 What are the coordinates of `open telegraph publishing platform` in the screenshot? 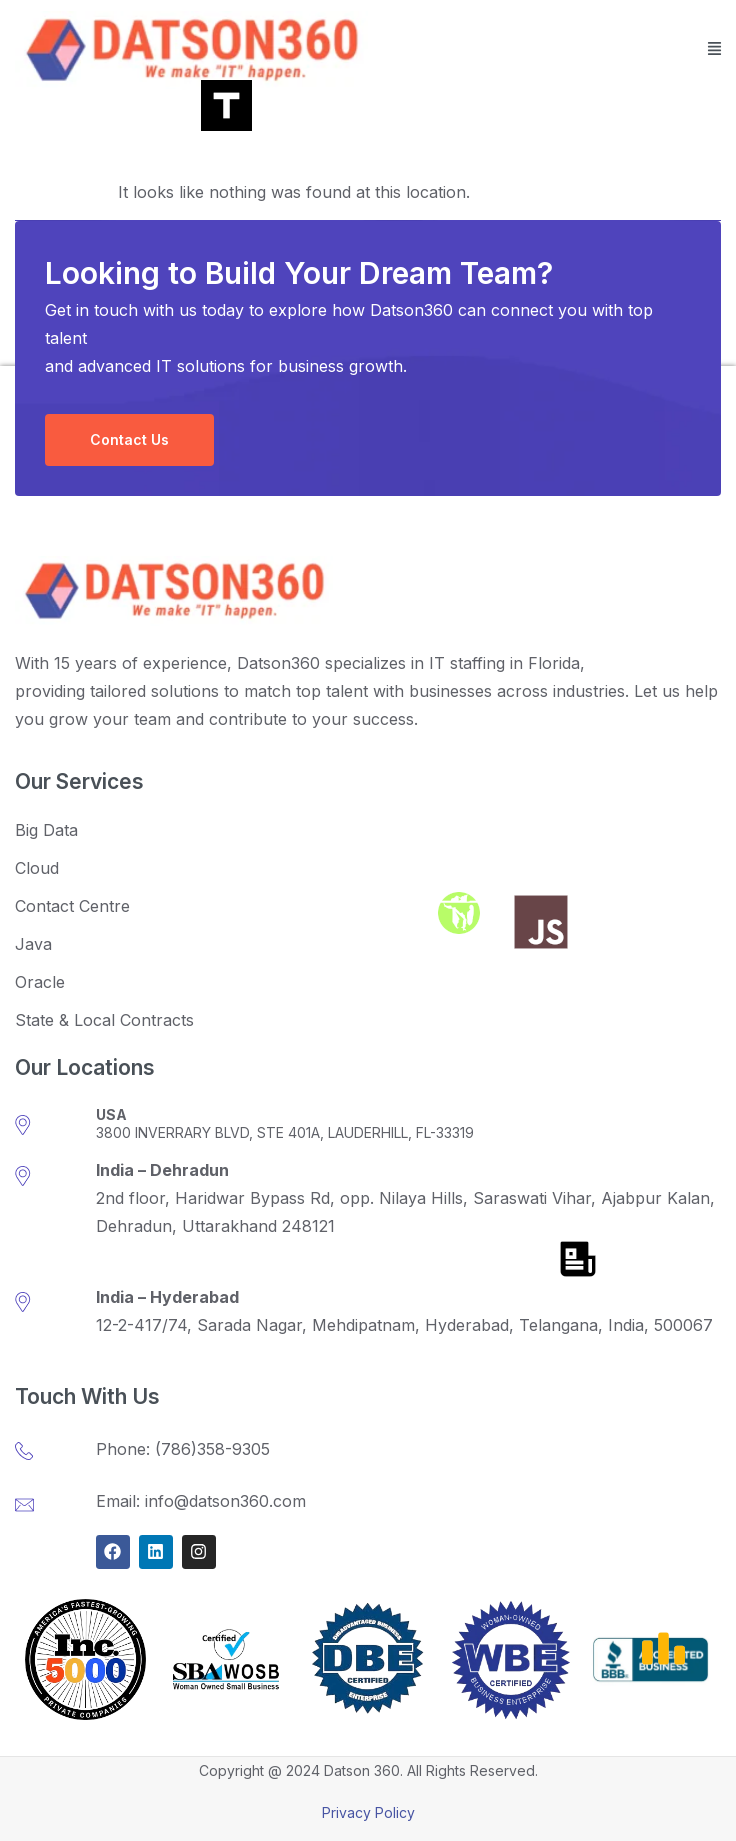 It's located at (226, 105).